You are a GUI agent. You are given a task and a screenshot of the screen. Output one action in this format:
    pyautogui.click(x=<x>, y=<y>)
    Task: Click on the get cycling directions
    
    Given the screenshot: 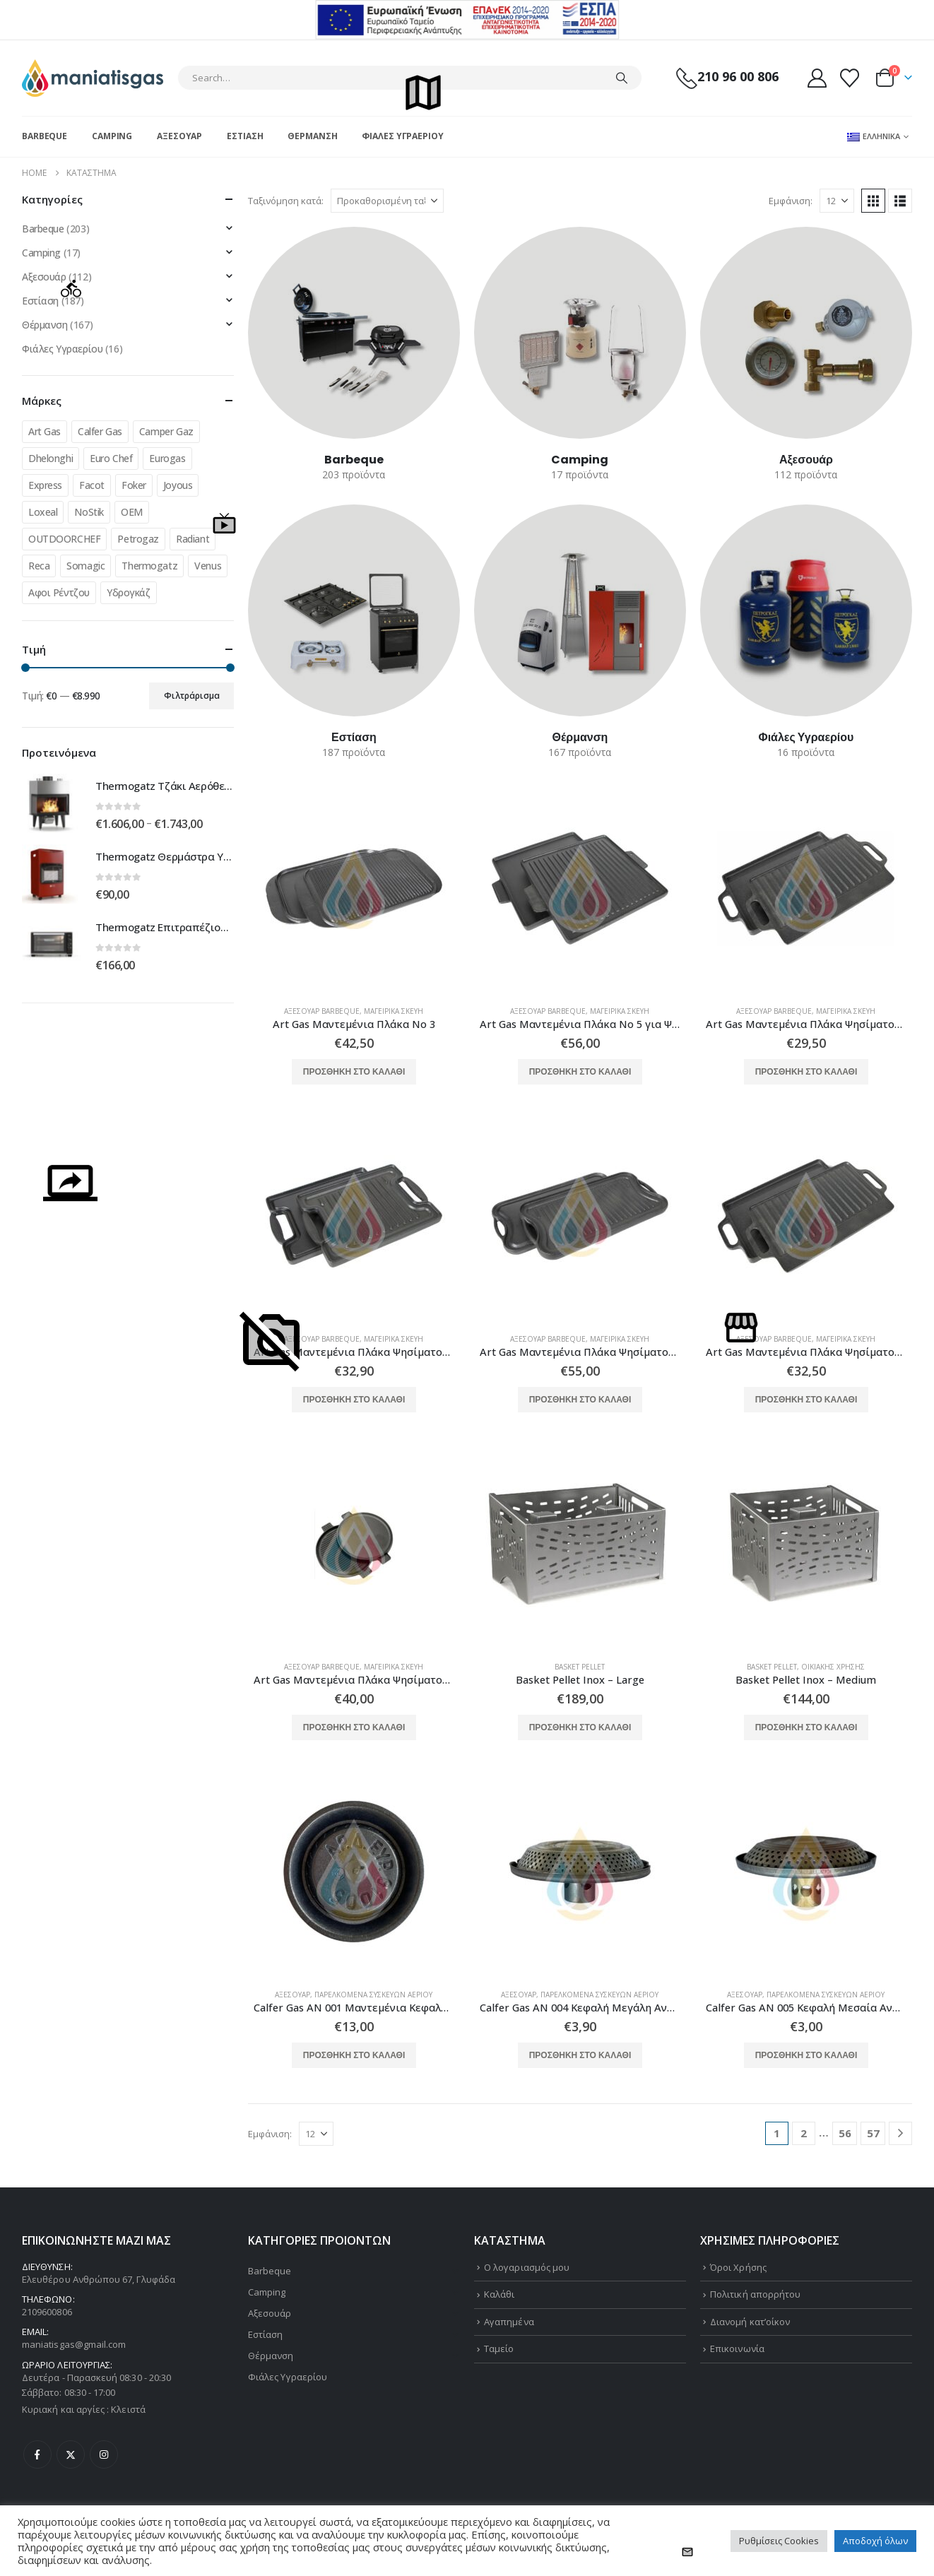 What is the action you would take?
    pyautogui.click(x=71, y=288)
    